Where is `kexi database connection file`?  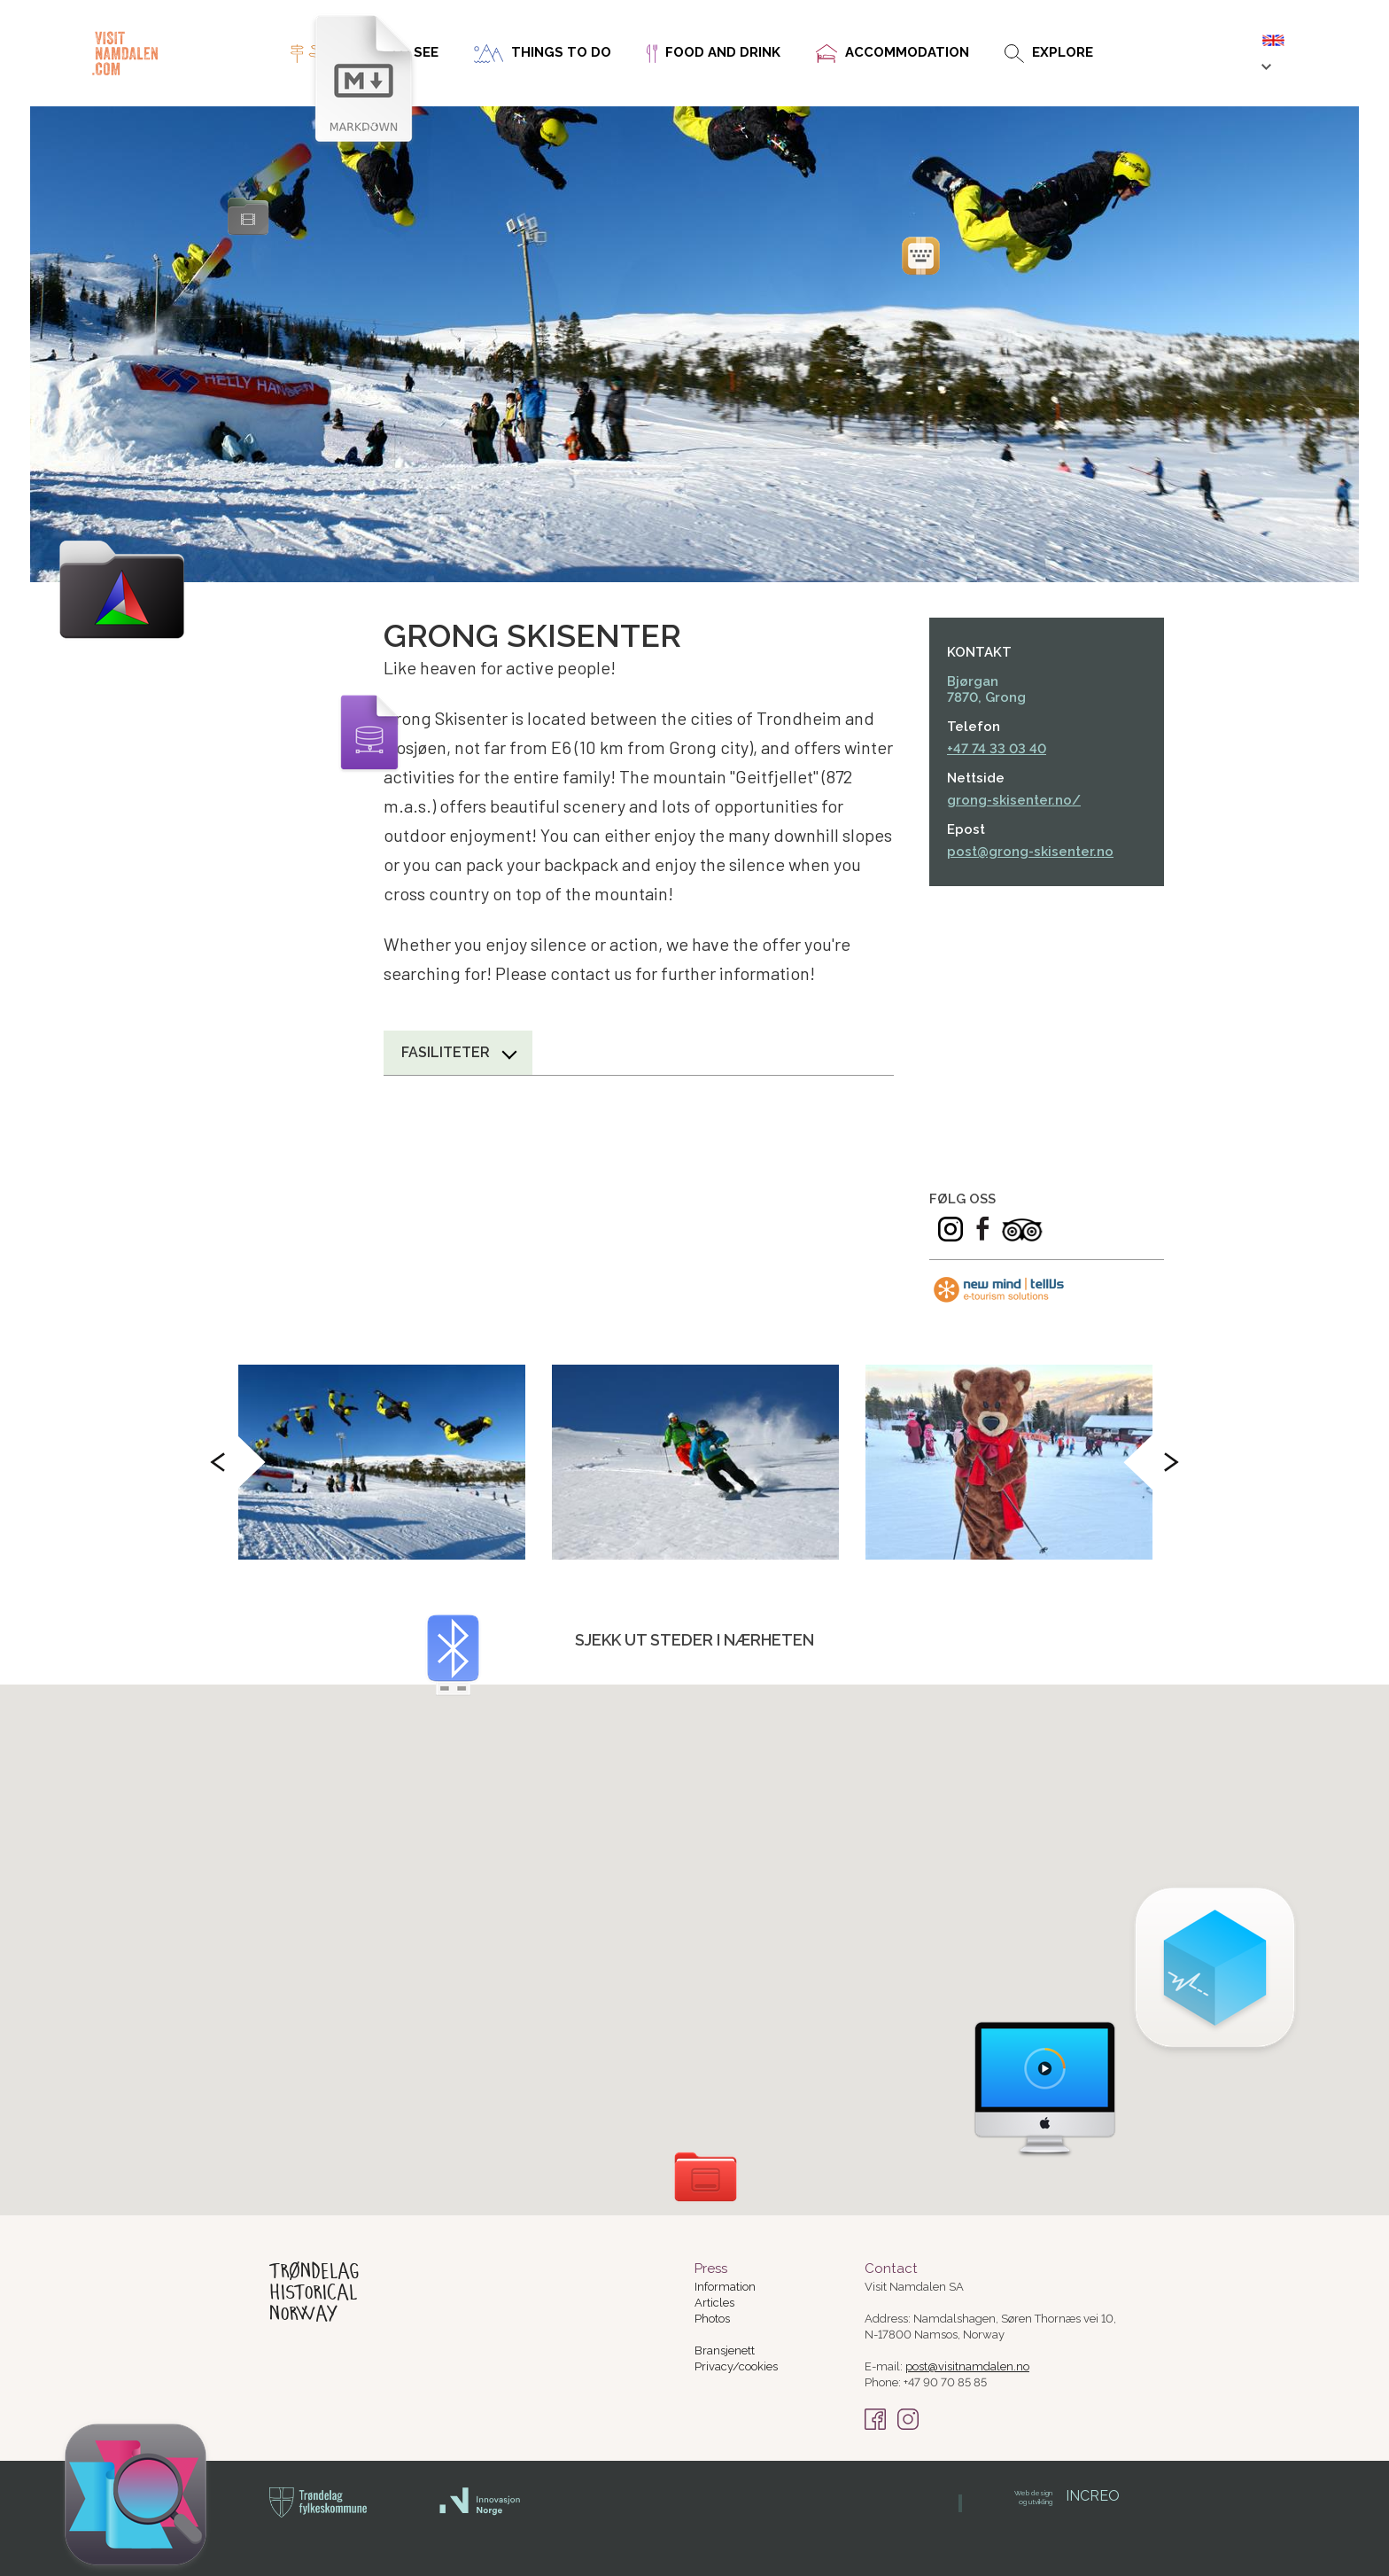 kexi database connection file is located at coordinates (369, 734).